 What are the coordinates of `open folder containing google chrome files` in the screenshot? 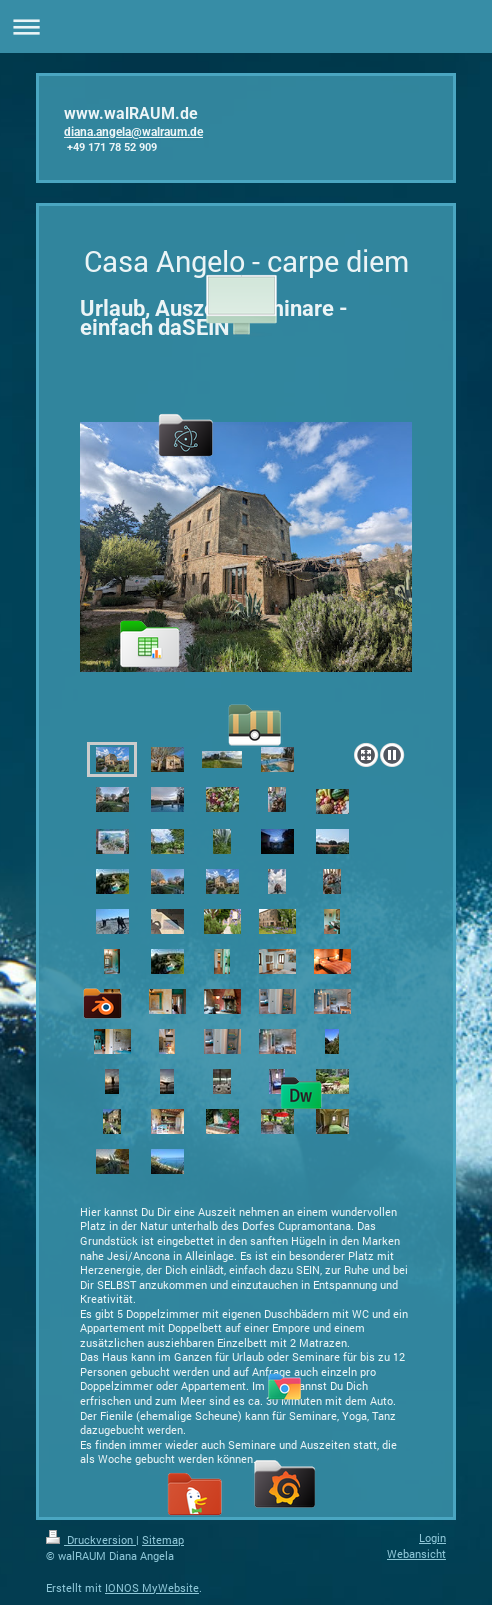 It's located at (284, 1387).